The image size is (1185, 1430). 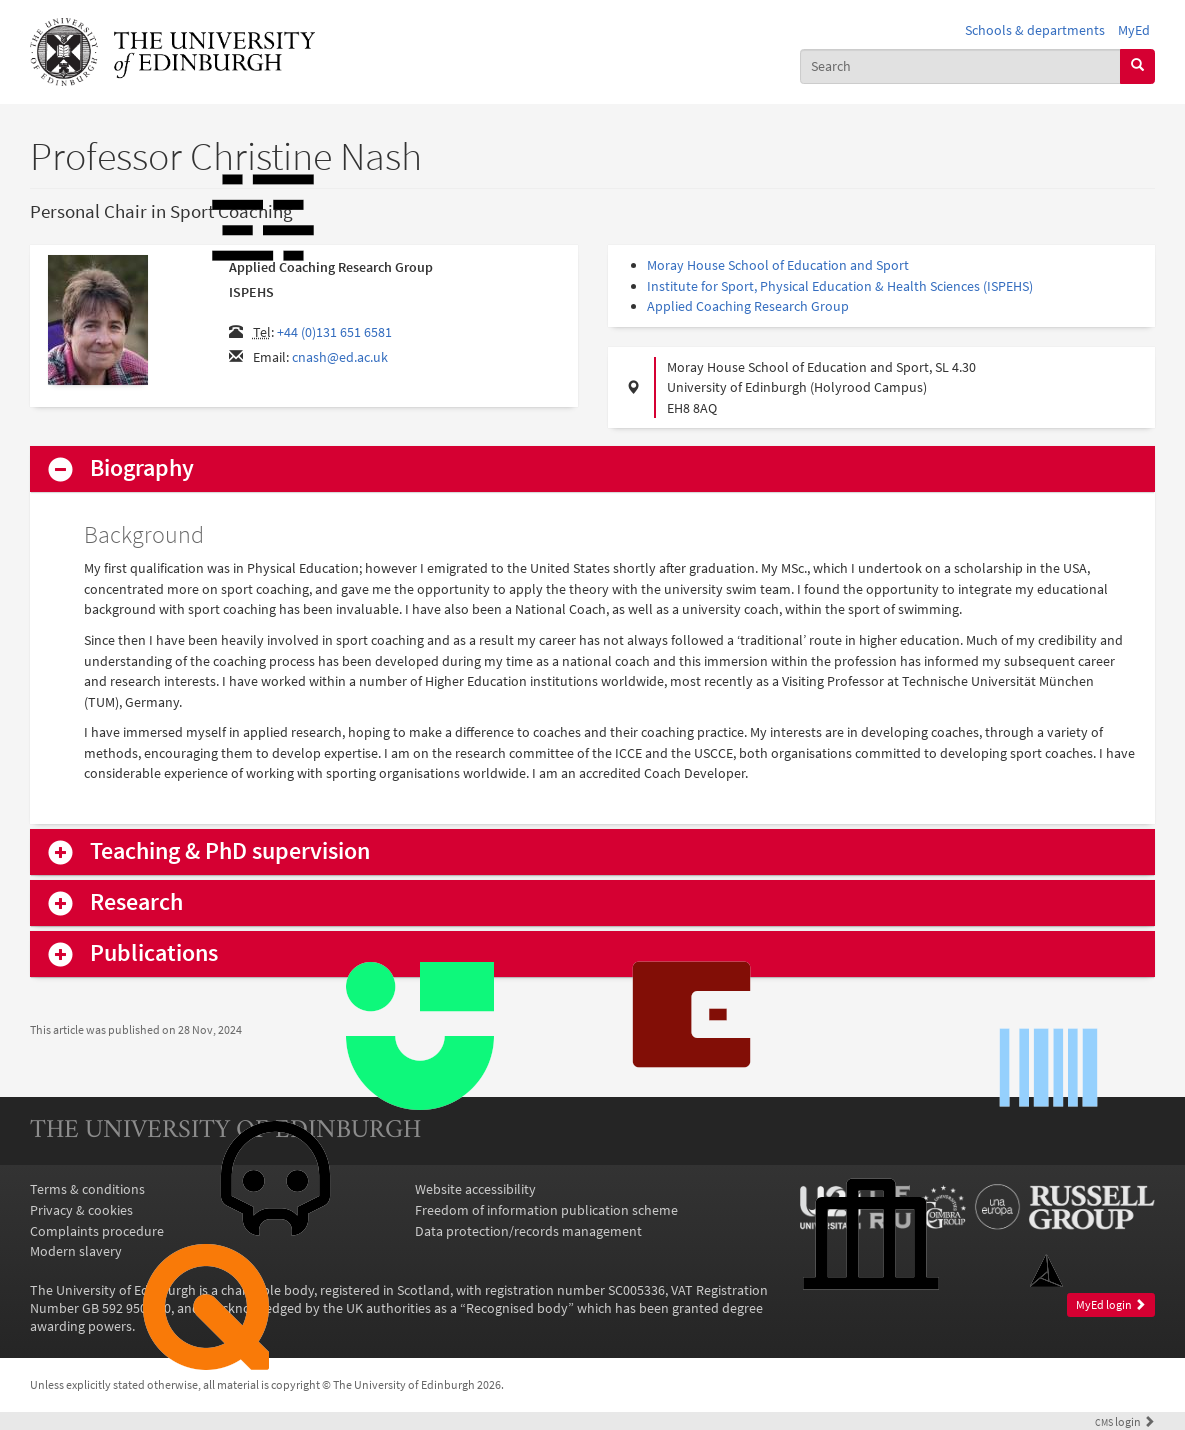 What do you see at coordinates (1048, 1067) in the screenshot?
I see `scan a barcode` at bounding box center [1048, 1067].